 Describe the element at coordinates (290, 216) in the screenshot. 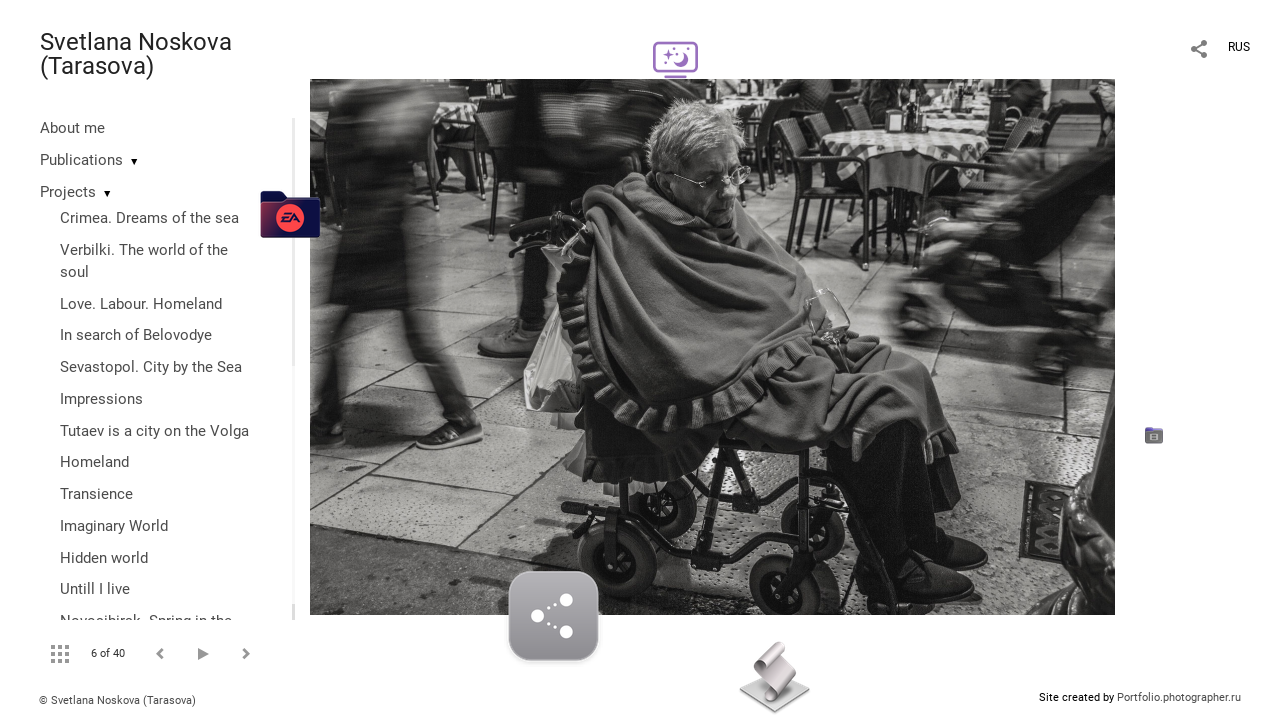

I see `folder for EA (Electronic Arts) games or applications` at that location.